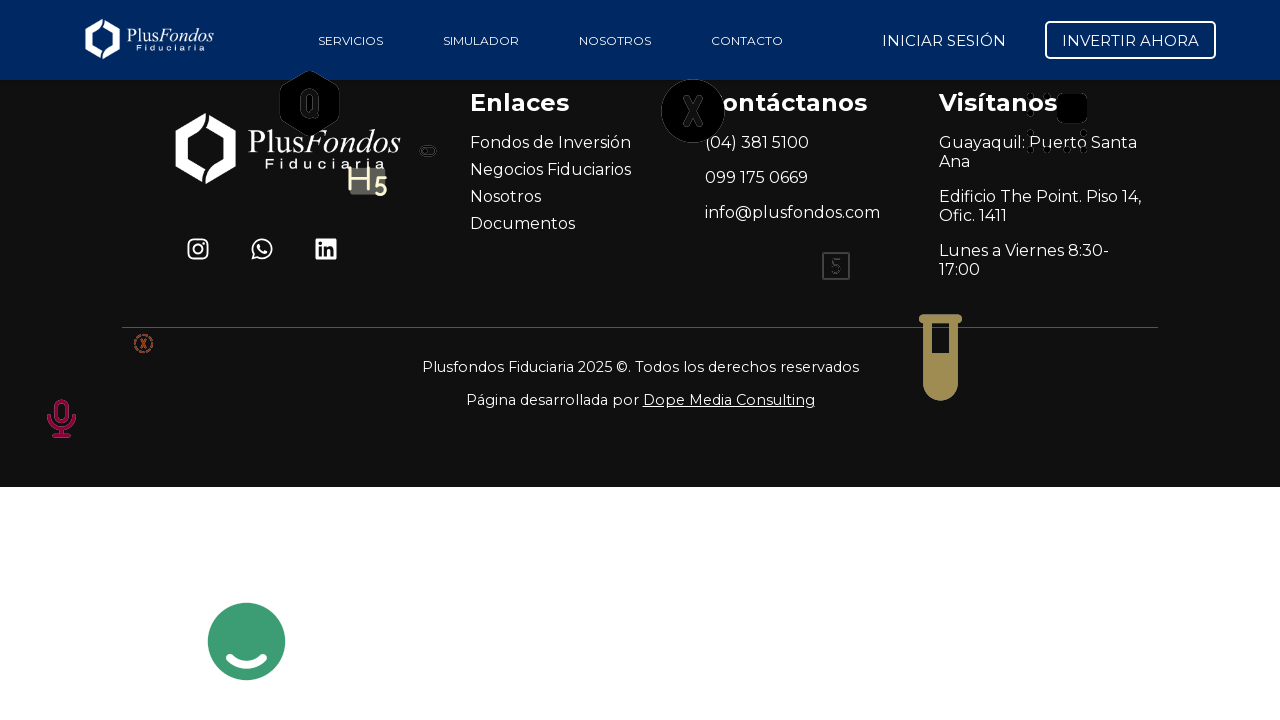 This screenshot has height=720, width=1280. I want to click on format text as heading level 5, so click(365, 180).